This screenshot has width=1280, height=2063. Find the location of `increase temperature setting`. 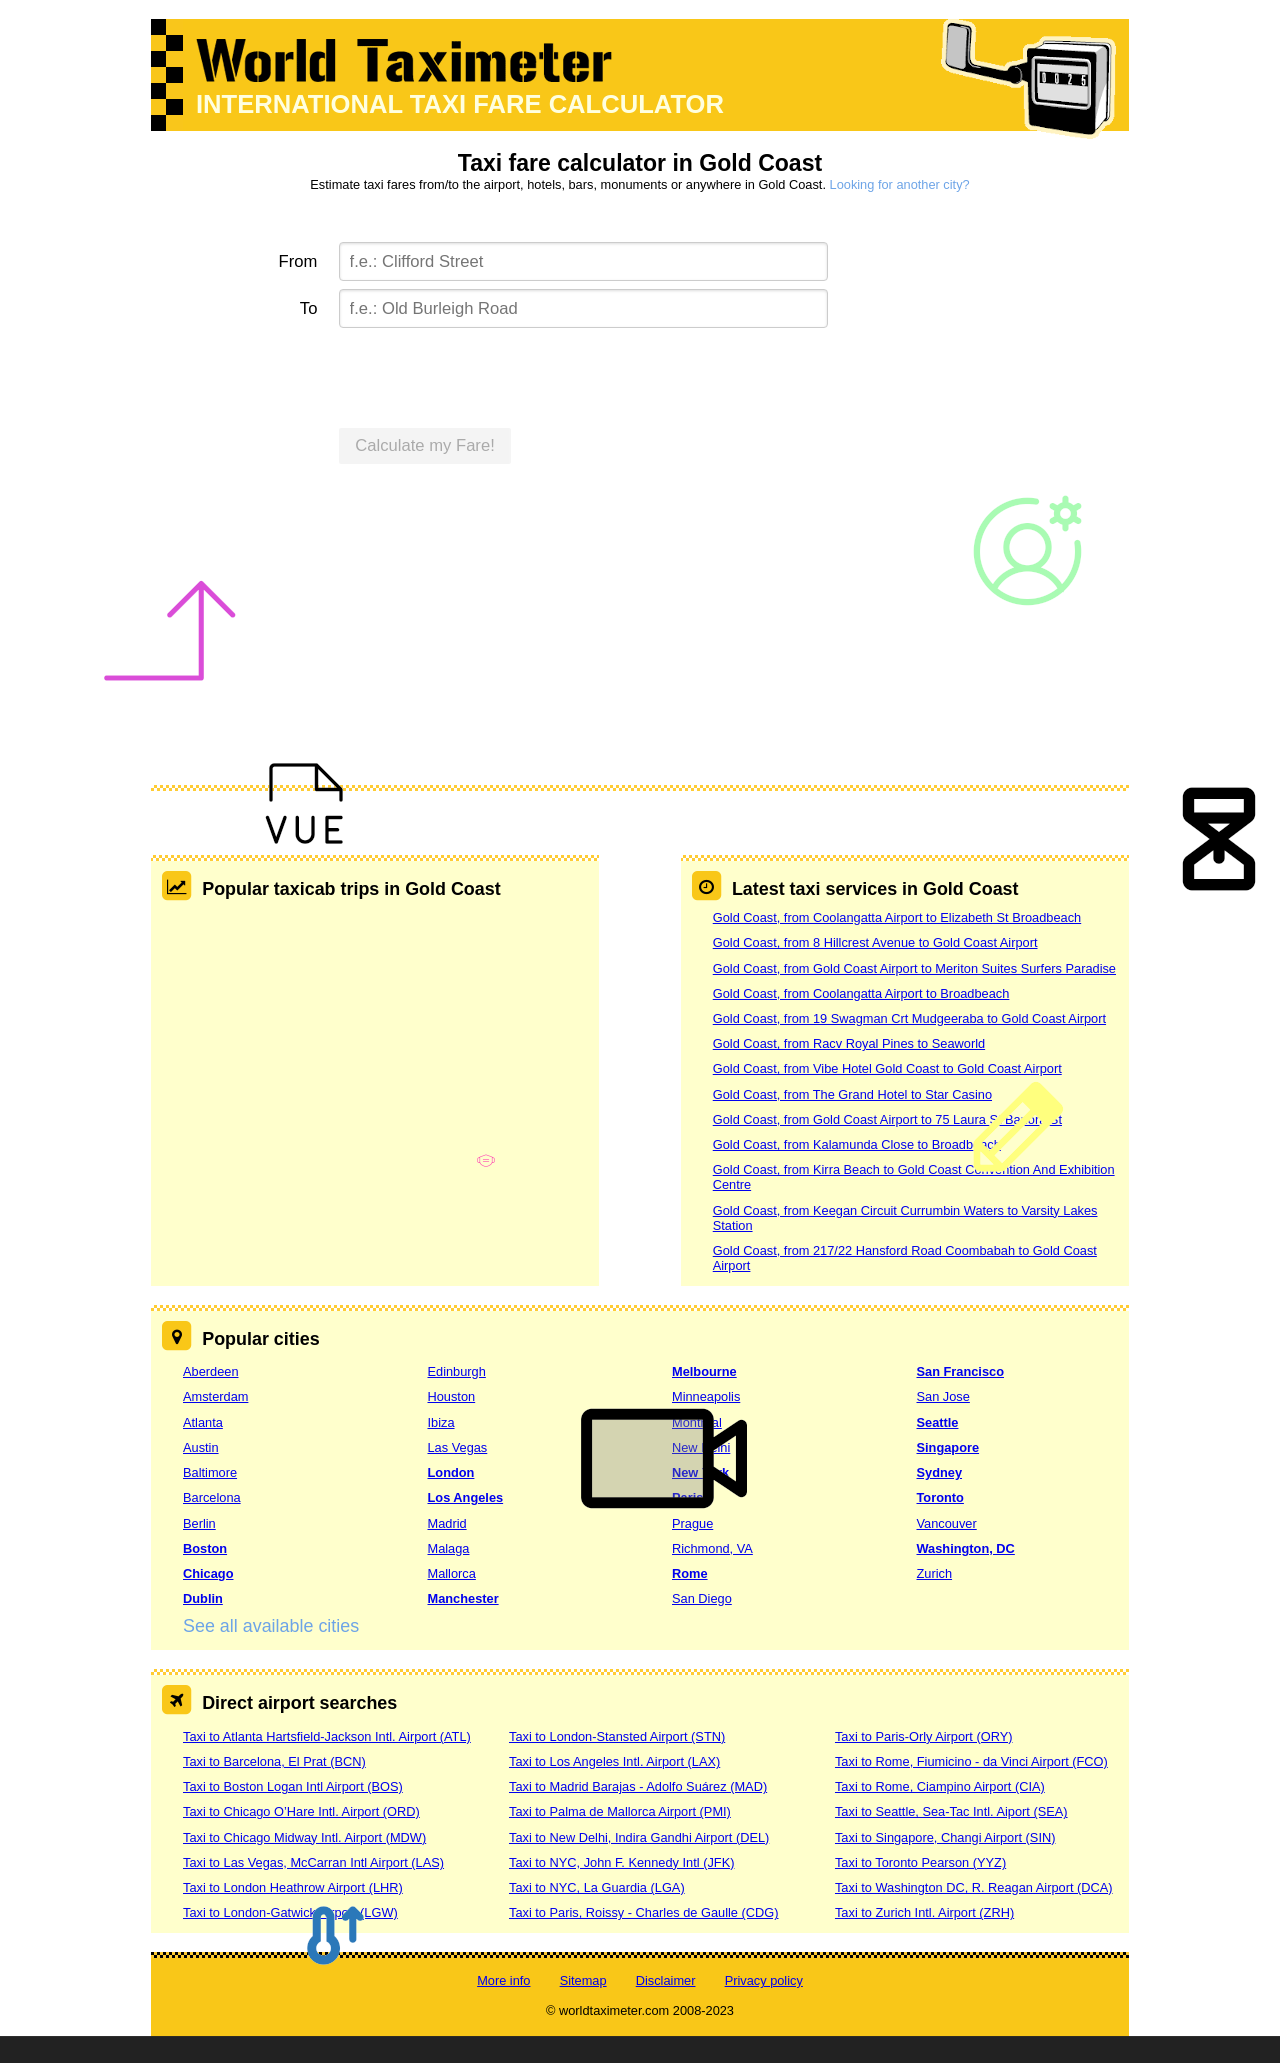

increase temperature setting is located at coordinates (334, 1935).